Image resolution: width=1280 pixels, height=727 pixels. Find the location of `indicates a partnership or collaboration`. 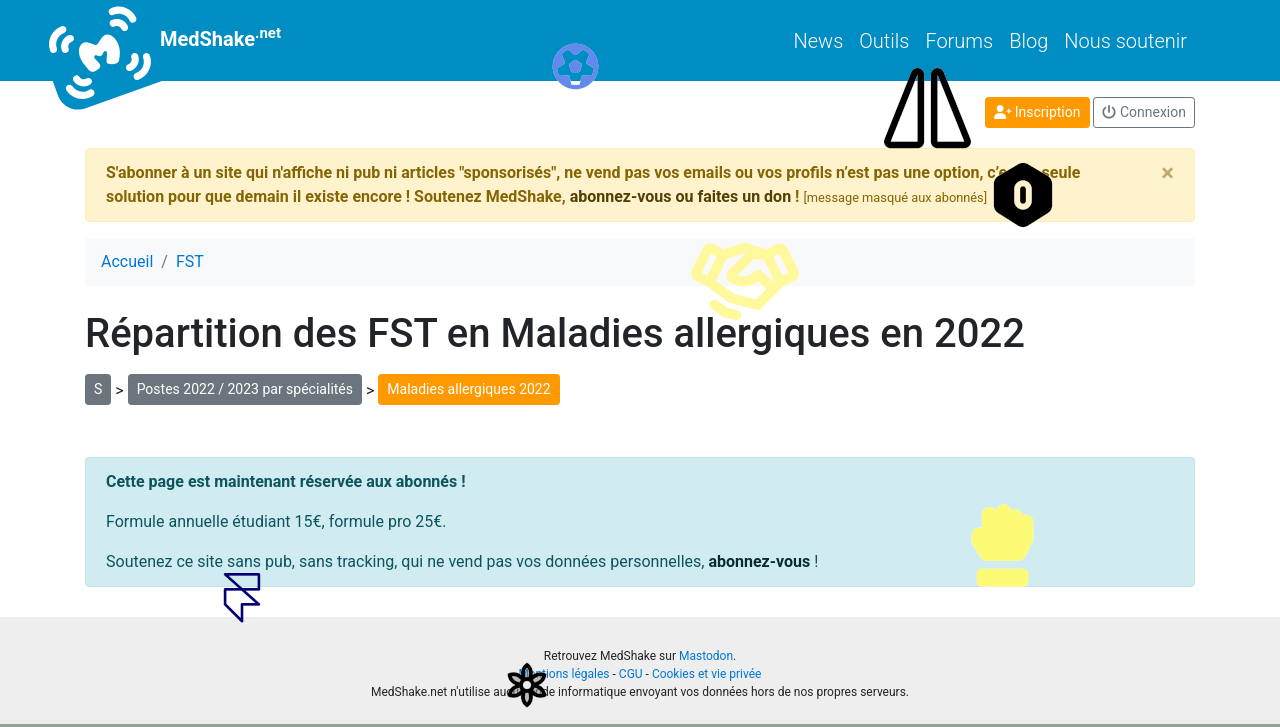

indicates a partnership or collaboration is located at coordinates (745, 278).